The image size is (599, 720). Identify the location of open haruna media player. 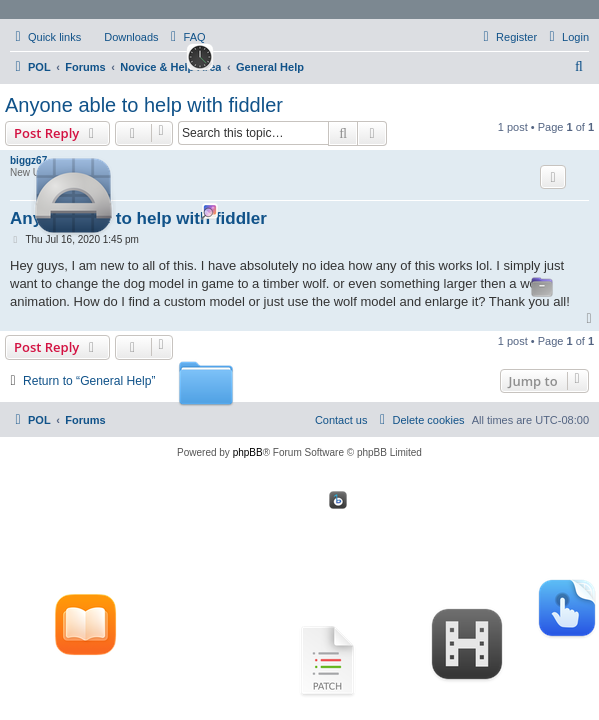
(467, 644).